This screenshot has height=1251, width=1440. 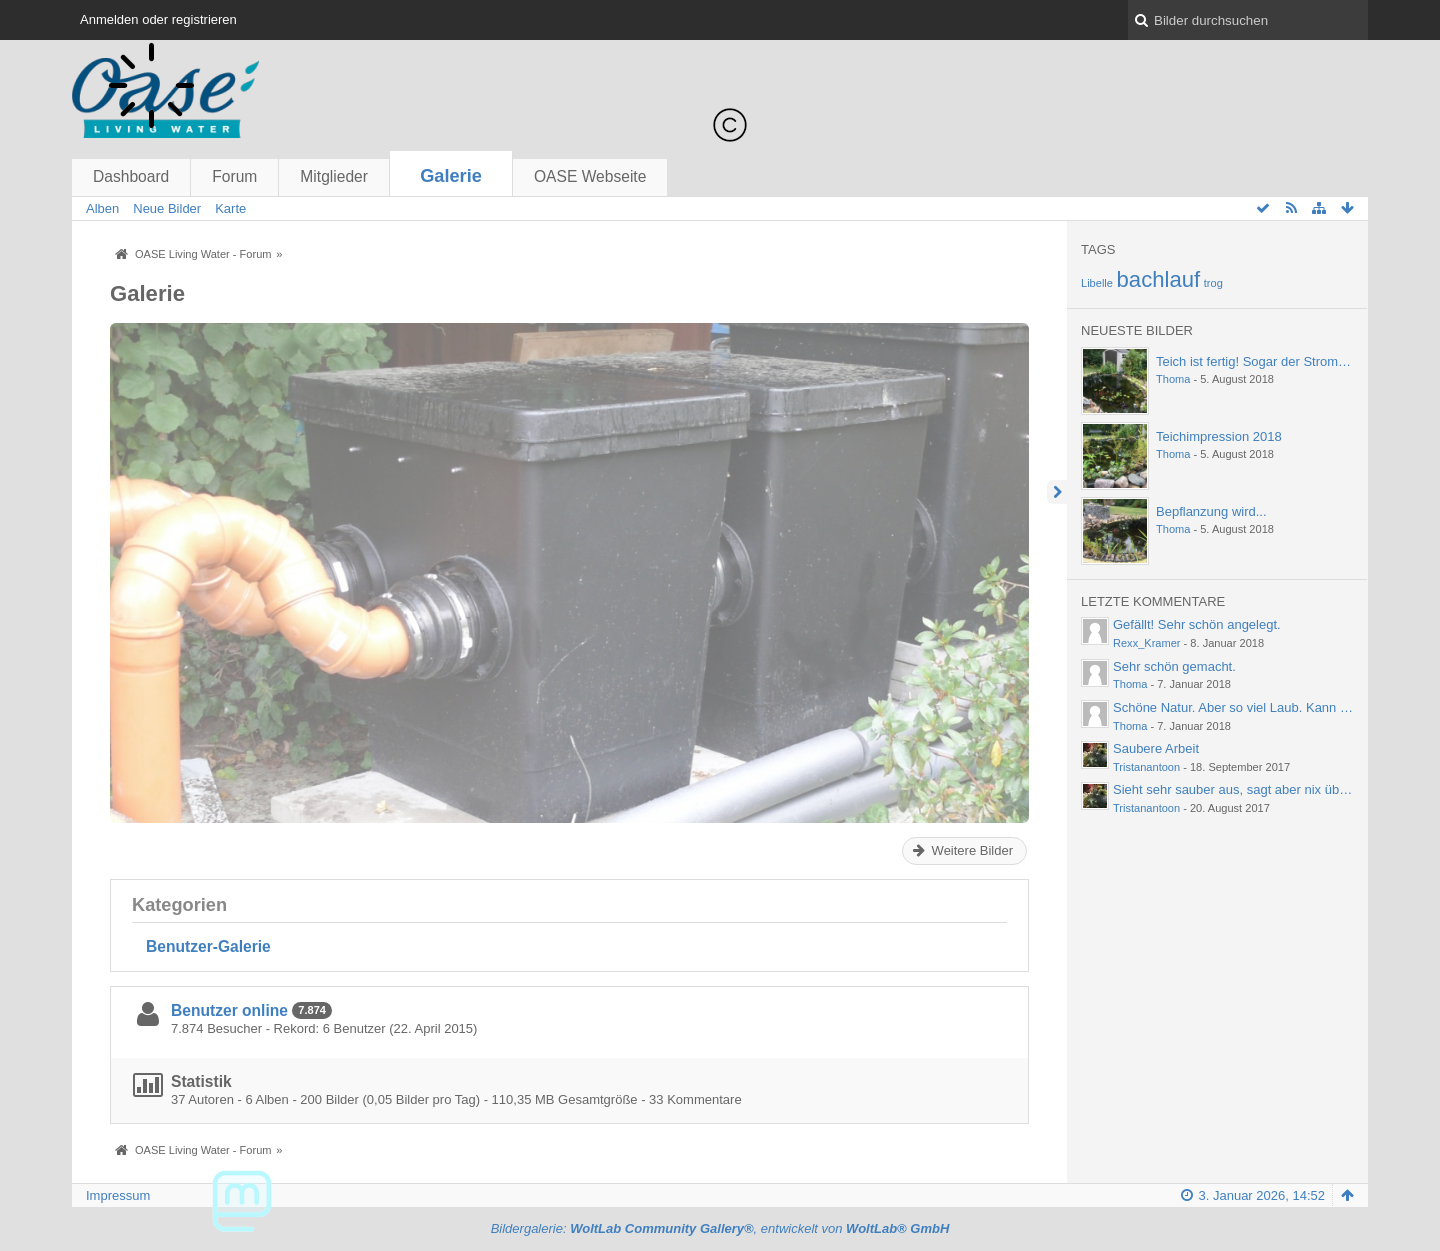 I want to click on indicates copyrighted content, so click(x=730, y=125).